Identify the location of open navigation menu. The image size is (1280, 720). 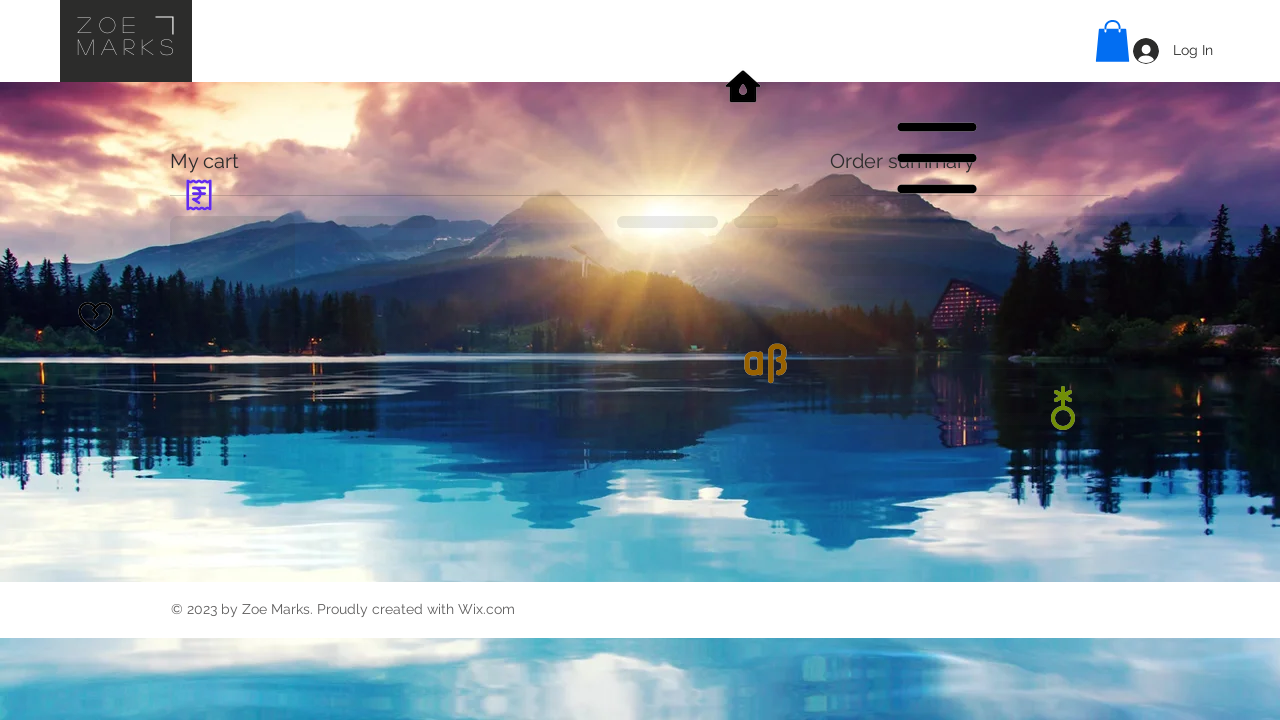
(937, 158).